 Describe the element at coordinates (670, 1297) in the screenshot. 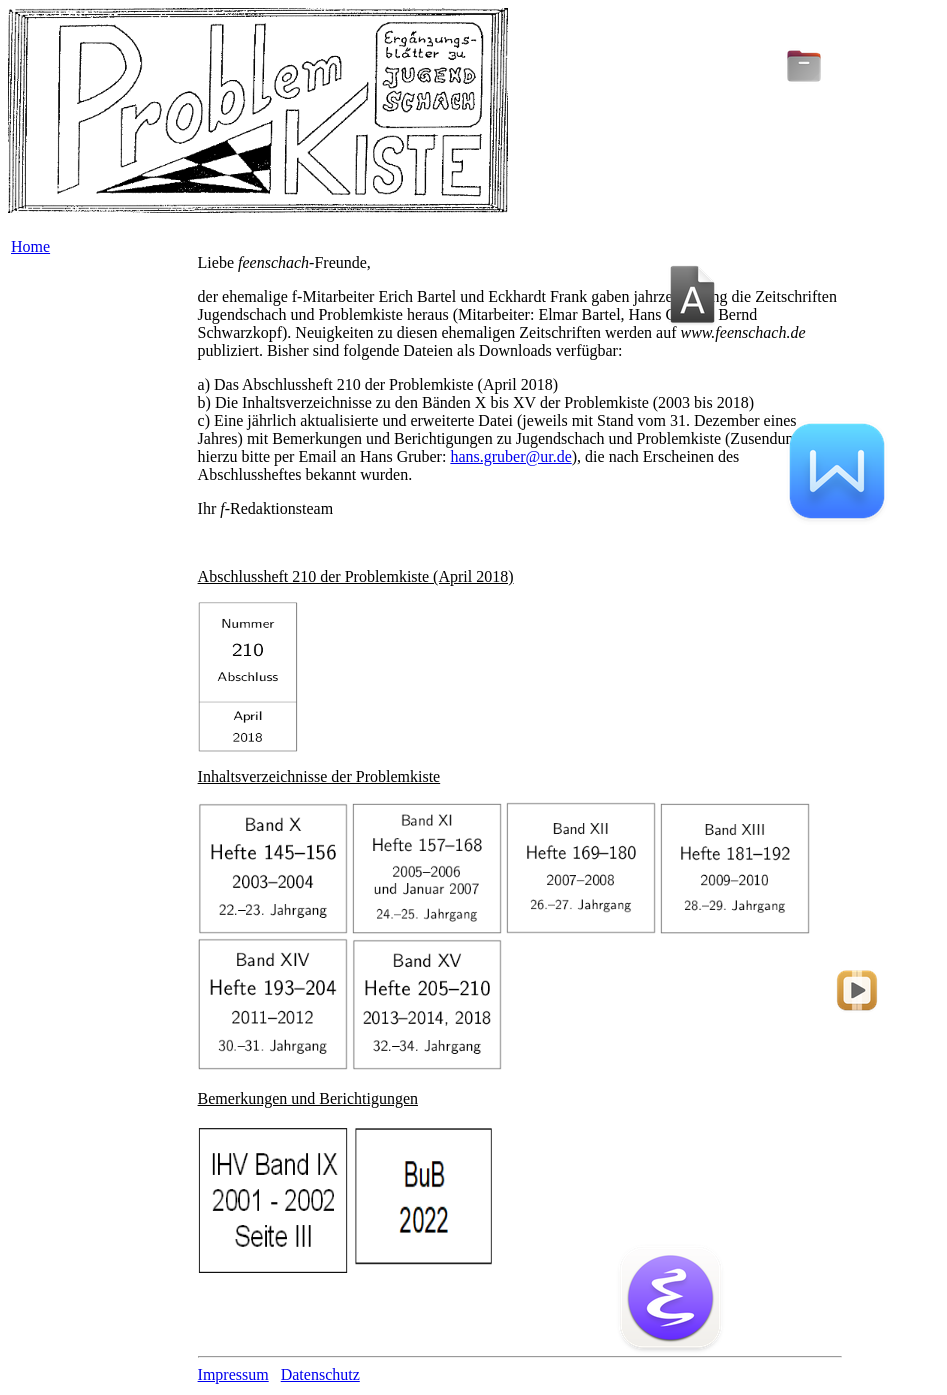

I see `open emacs text editor` at that location.